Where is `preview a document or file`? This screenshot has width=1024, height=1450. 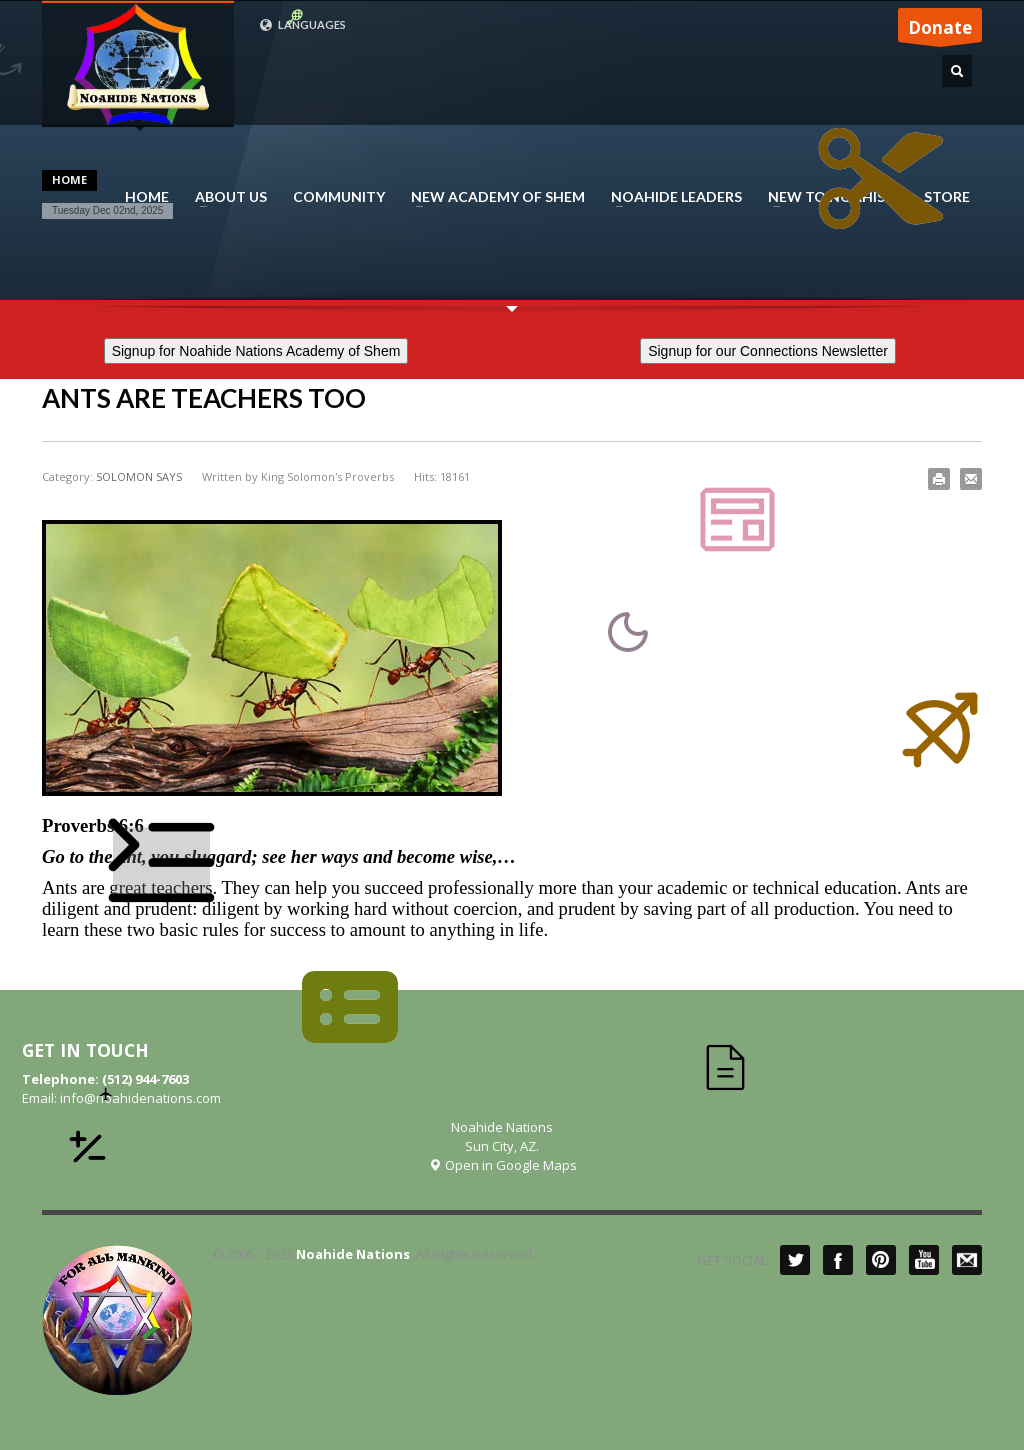
preview a document or file is located at coordinates (737, 519).